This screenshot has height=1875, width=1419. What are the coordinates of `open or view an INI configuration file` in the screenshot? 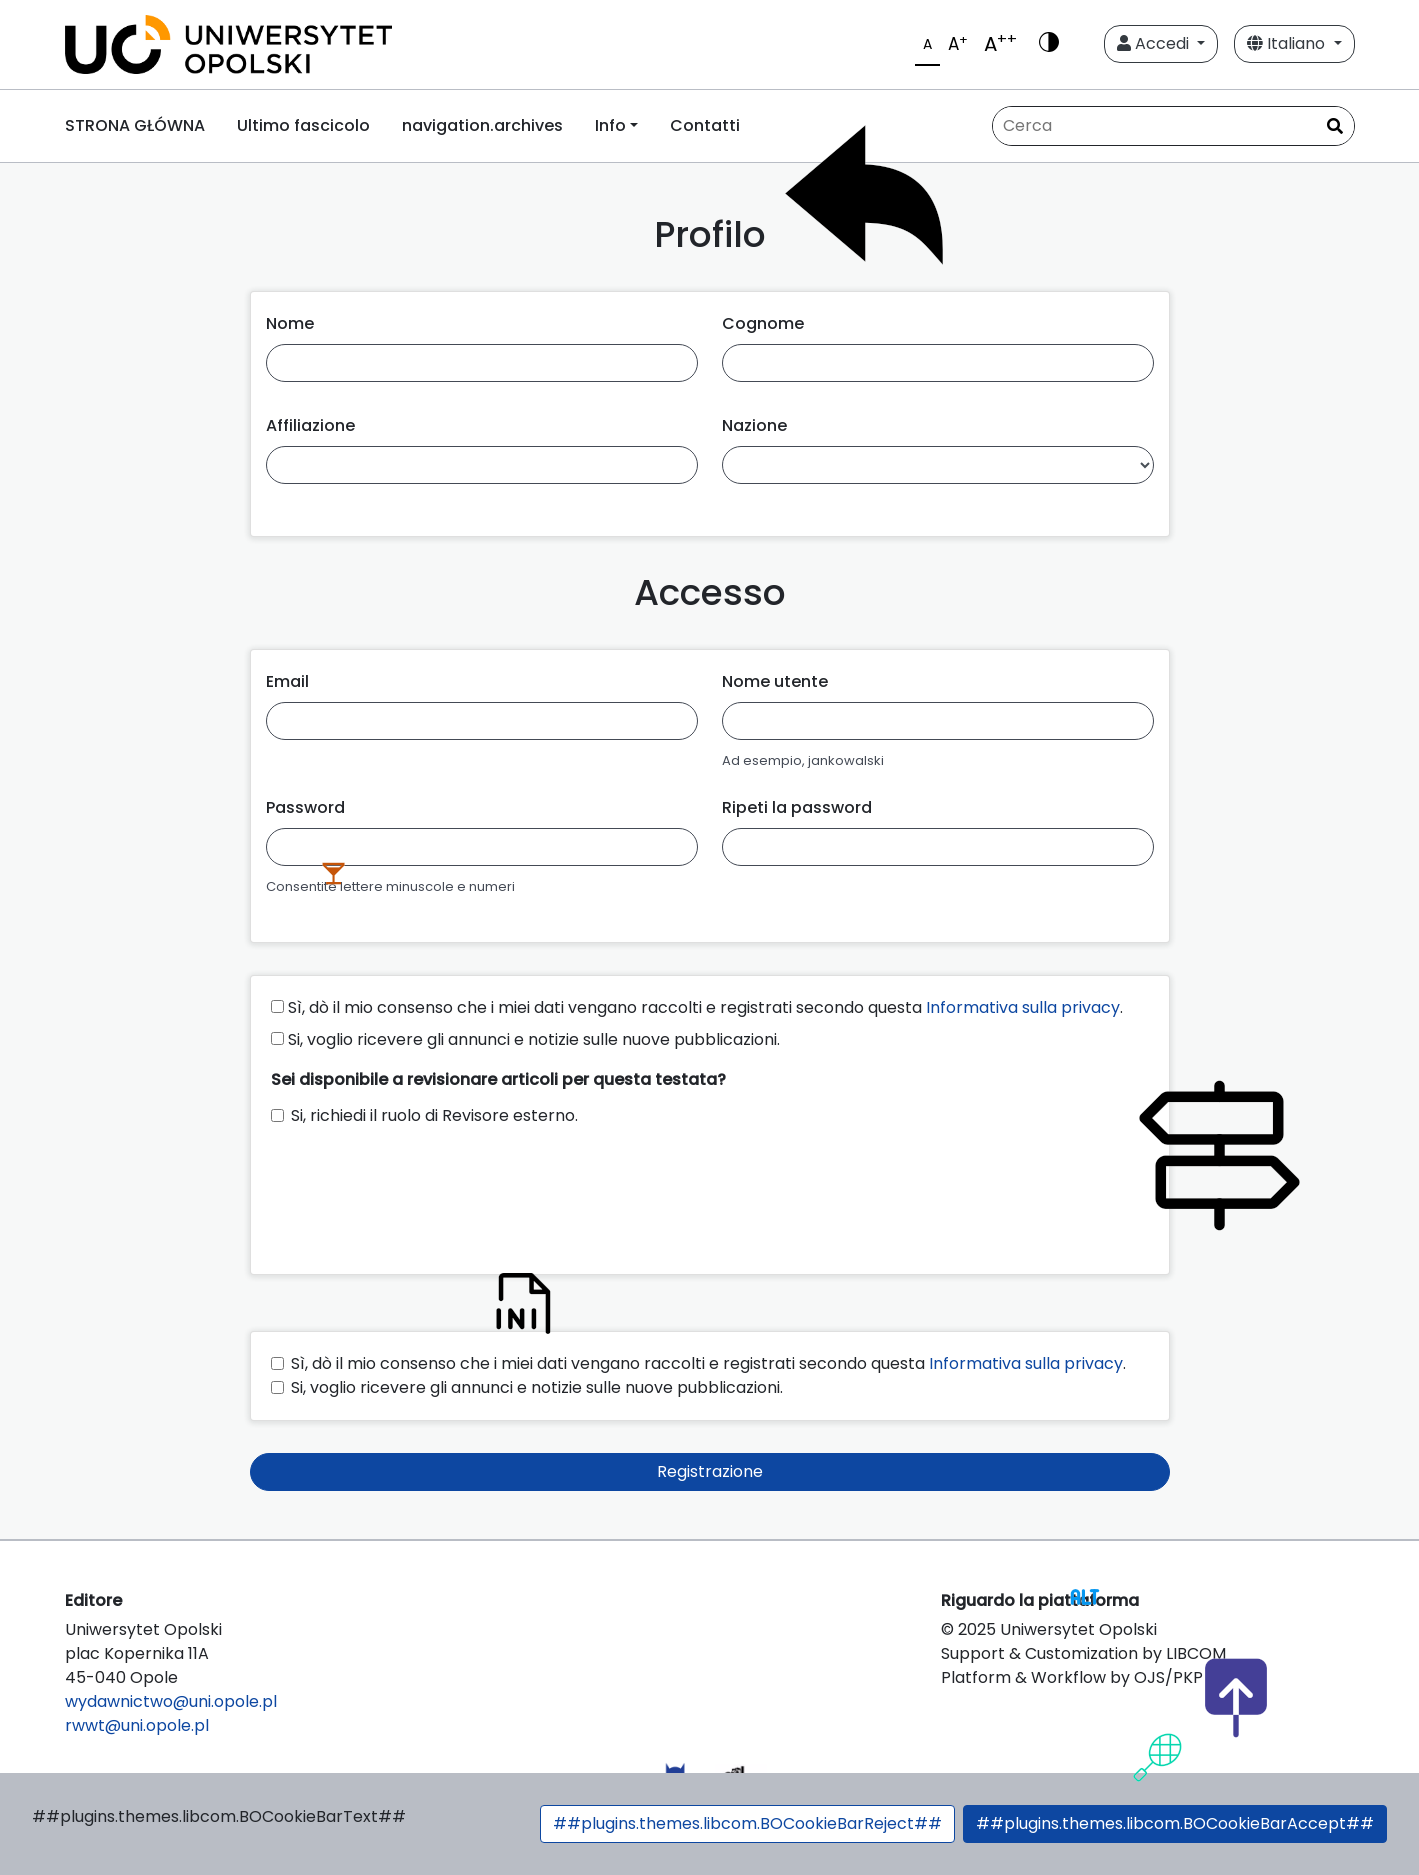 It's located at (524, 1303).